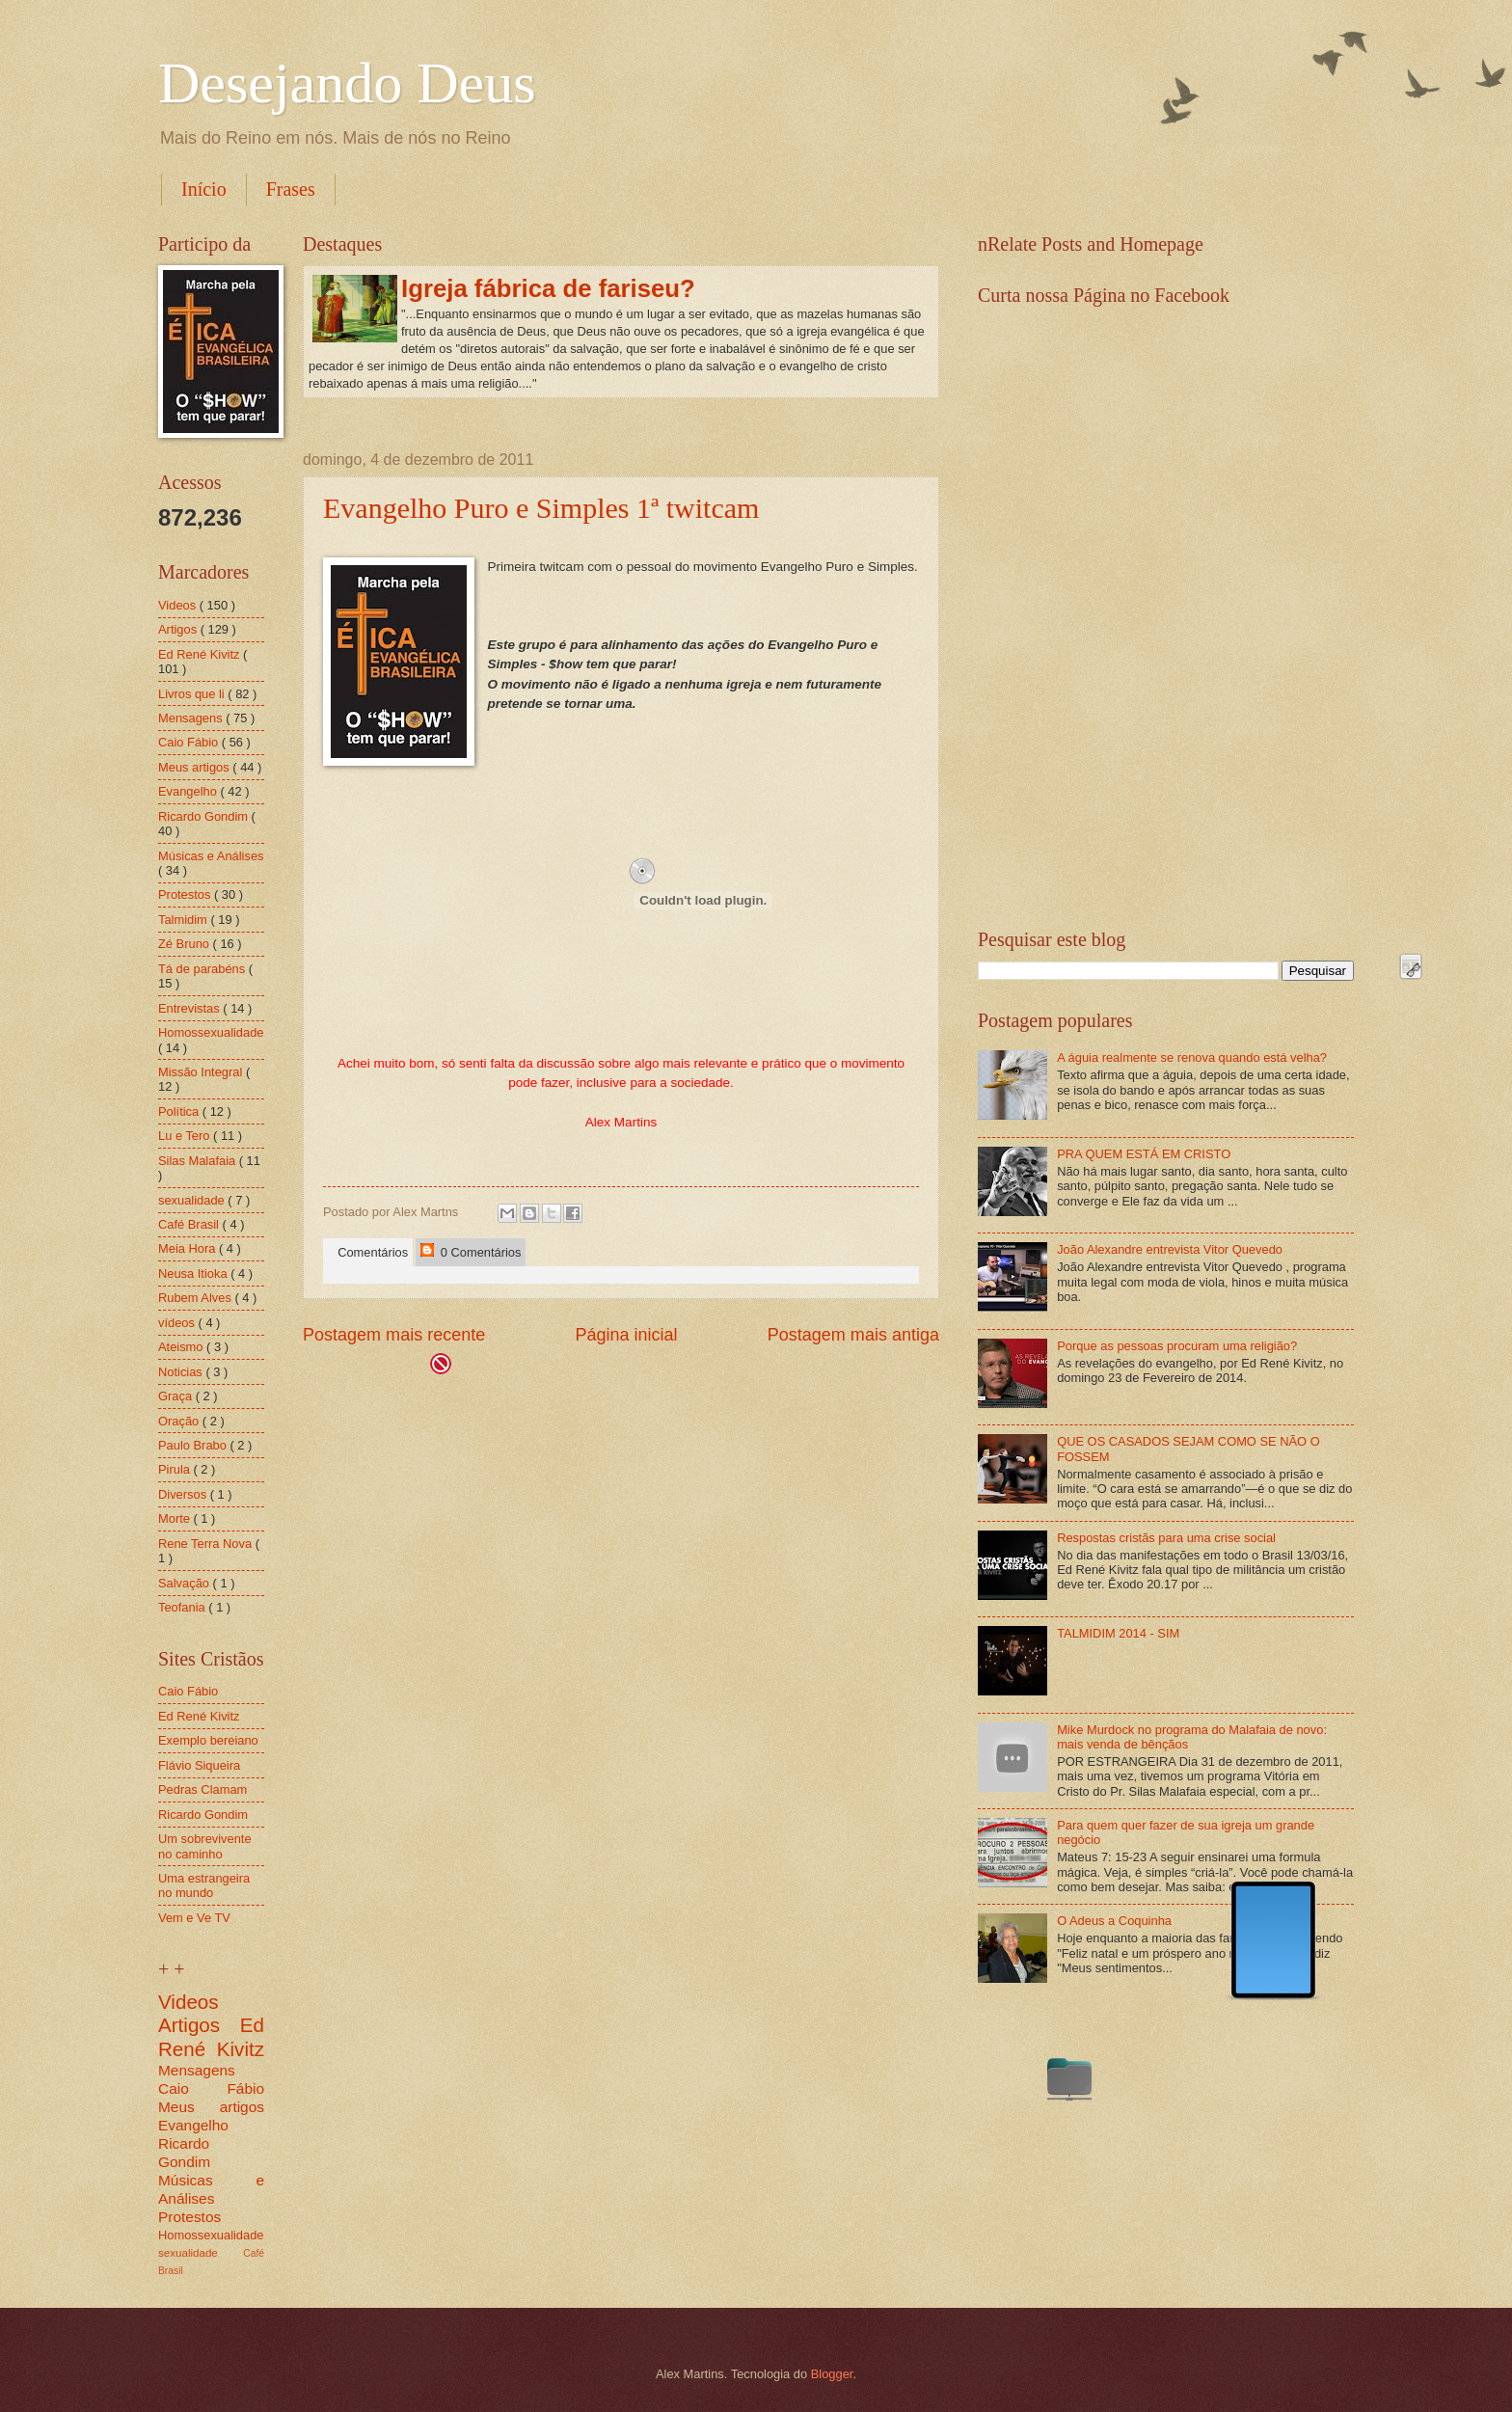 The image size is (1512, 2412). What do you see at coordinates (1273, 1940) in the screenshot?
I see `iPad Air M2 device icon` at bounding box center [1273, 1940].